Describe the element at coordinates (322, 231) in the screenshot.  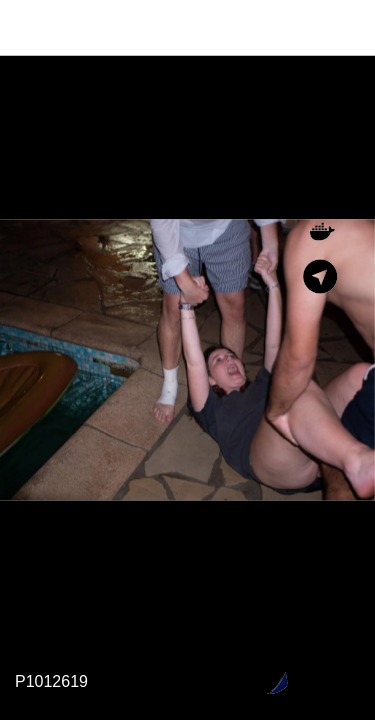
I see `open Docker container management` at that location.